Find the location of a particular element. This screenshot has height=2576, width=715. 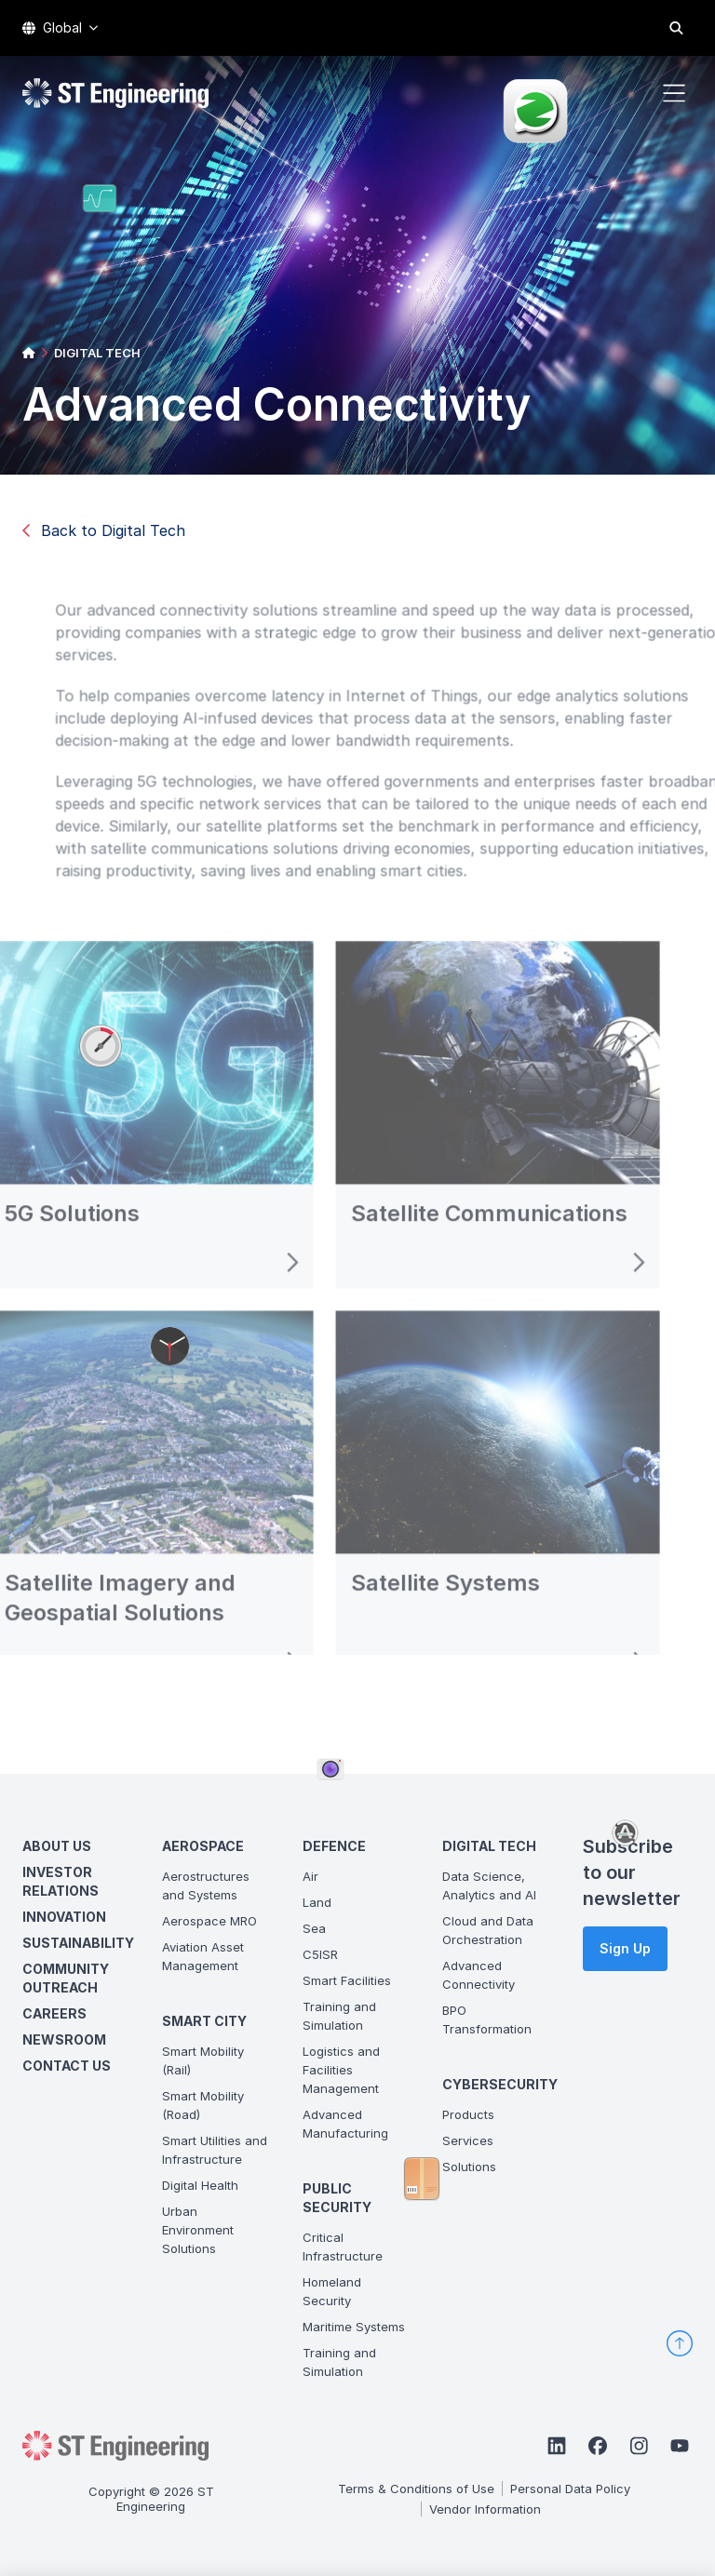

open cheese webcam application is located at coordinates (331, 1769).